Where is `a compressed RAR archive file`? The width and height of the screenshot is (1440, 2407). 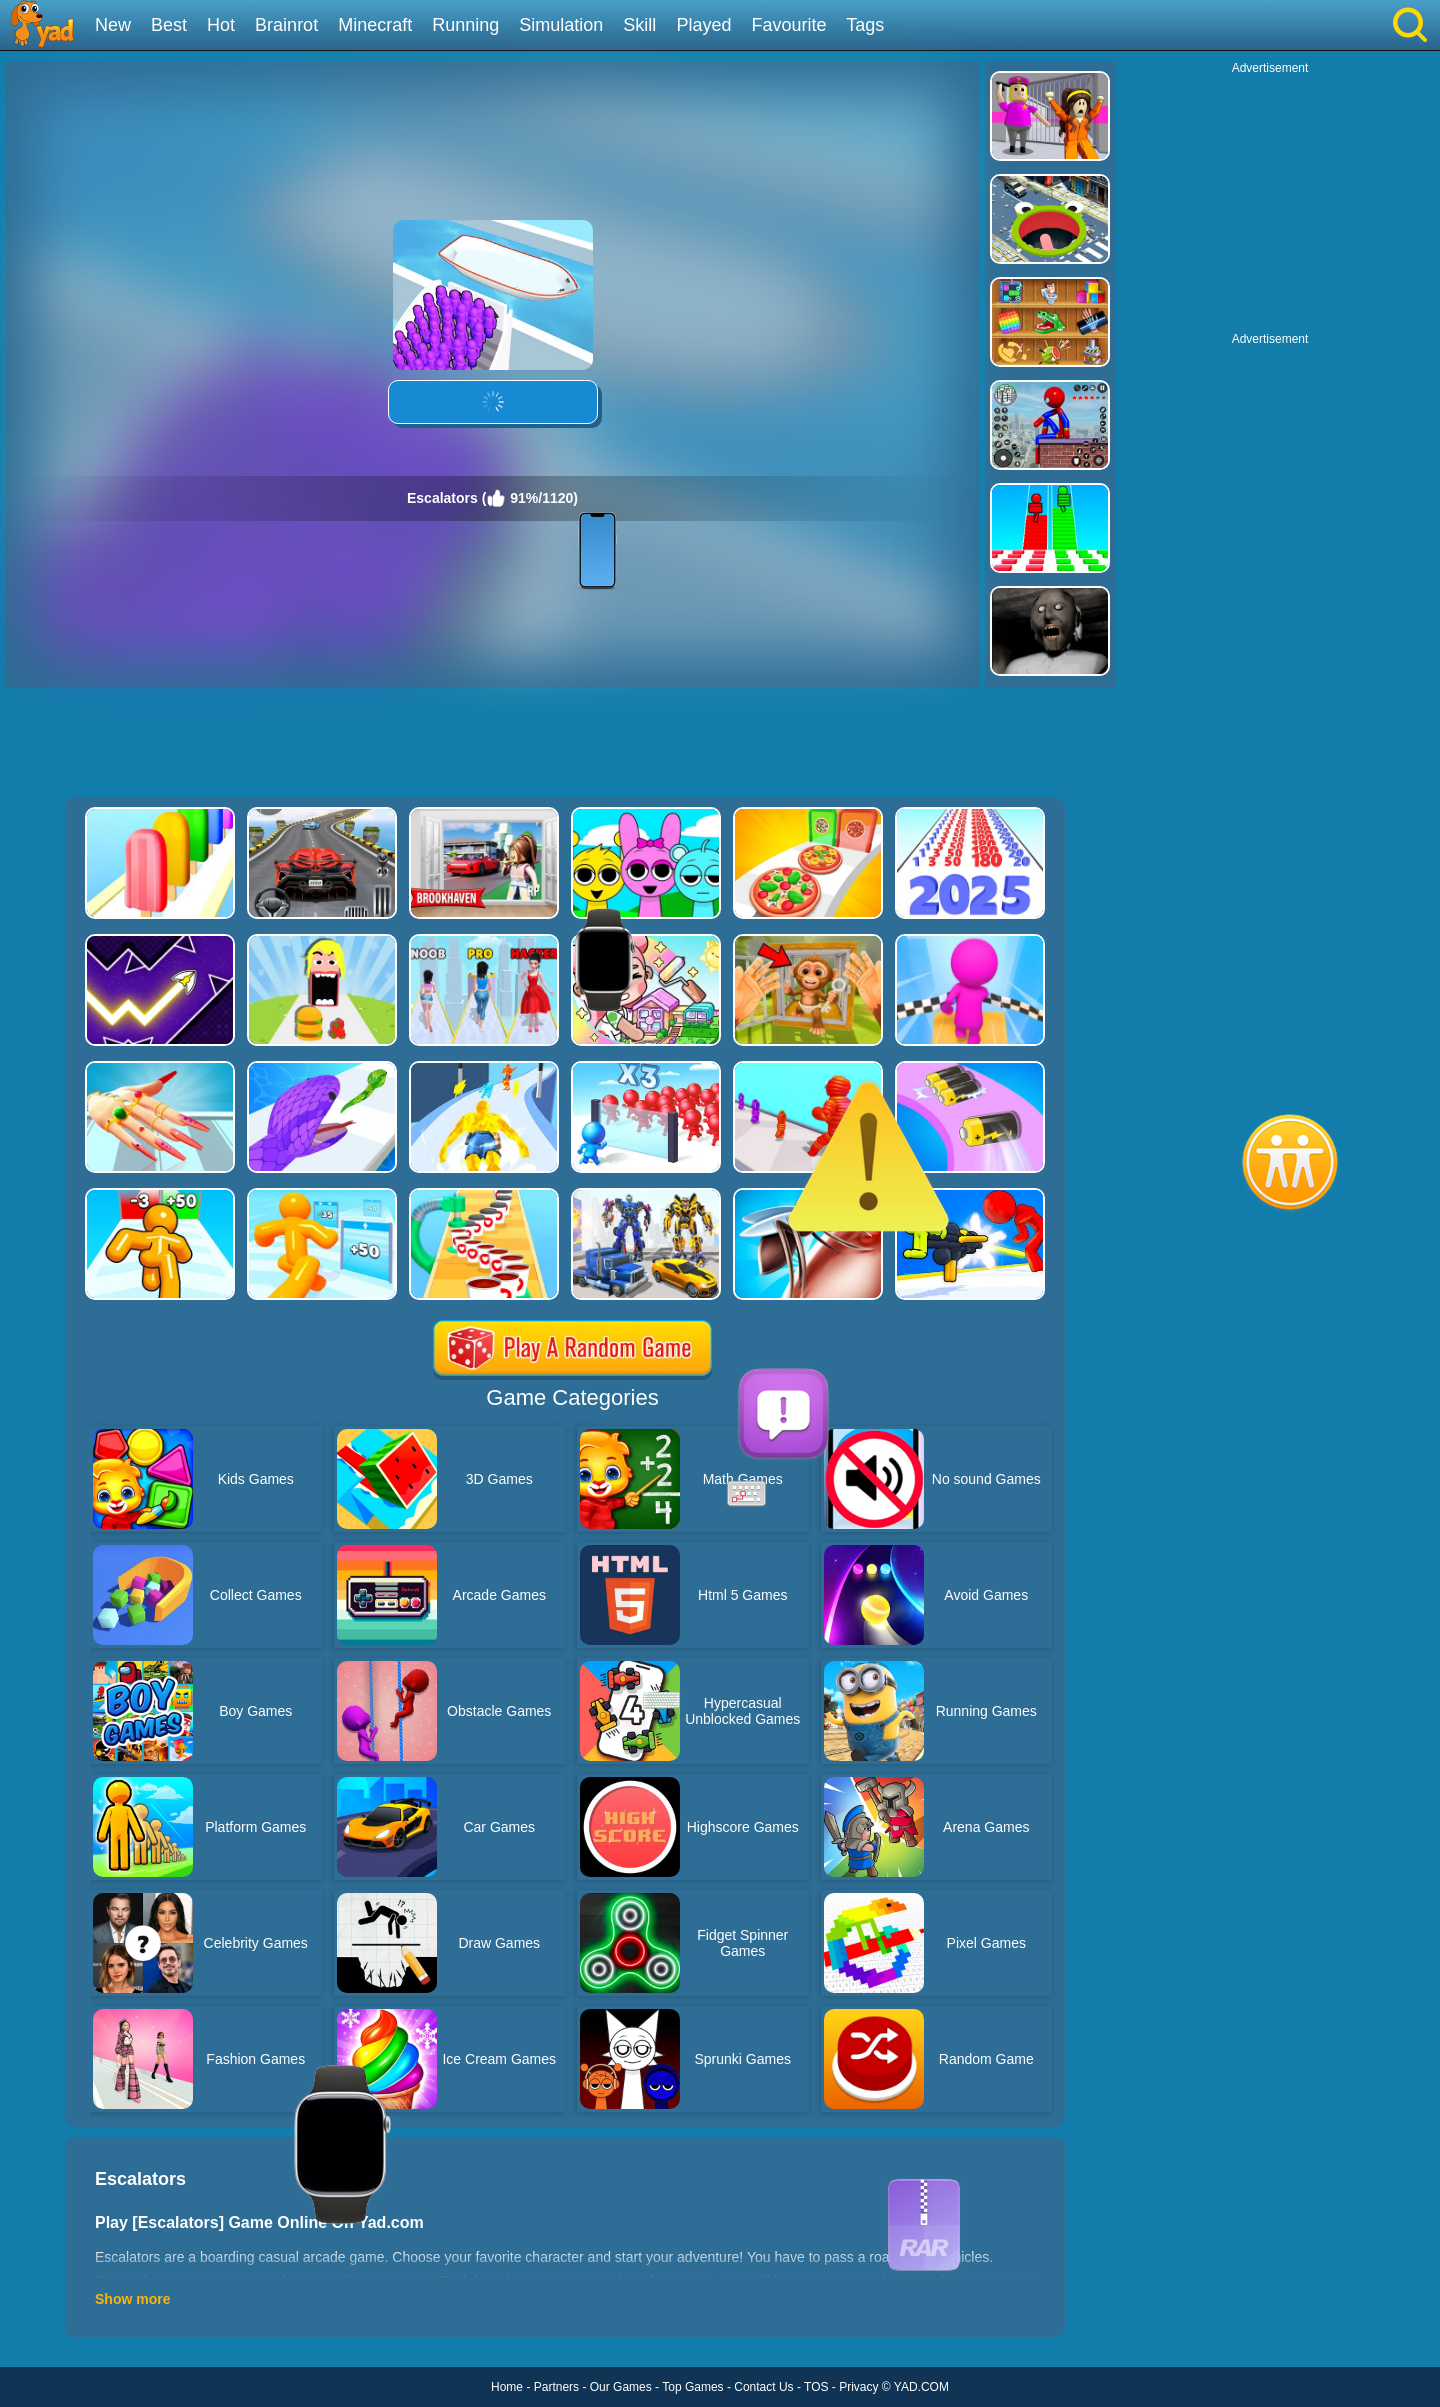
a compressed RAR archive file is located at coordinates (924, 2225).